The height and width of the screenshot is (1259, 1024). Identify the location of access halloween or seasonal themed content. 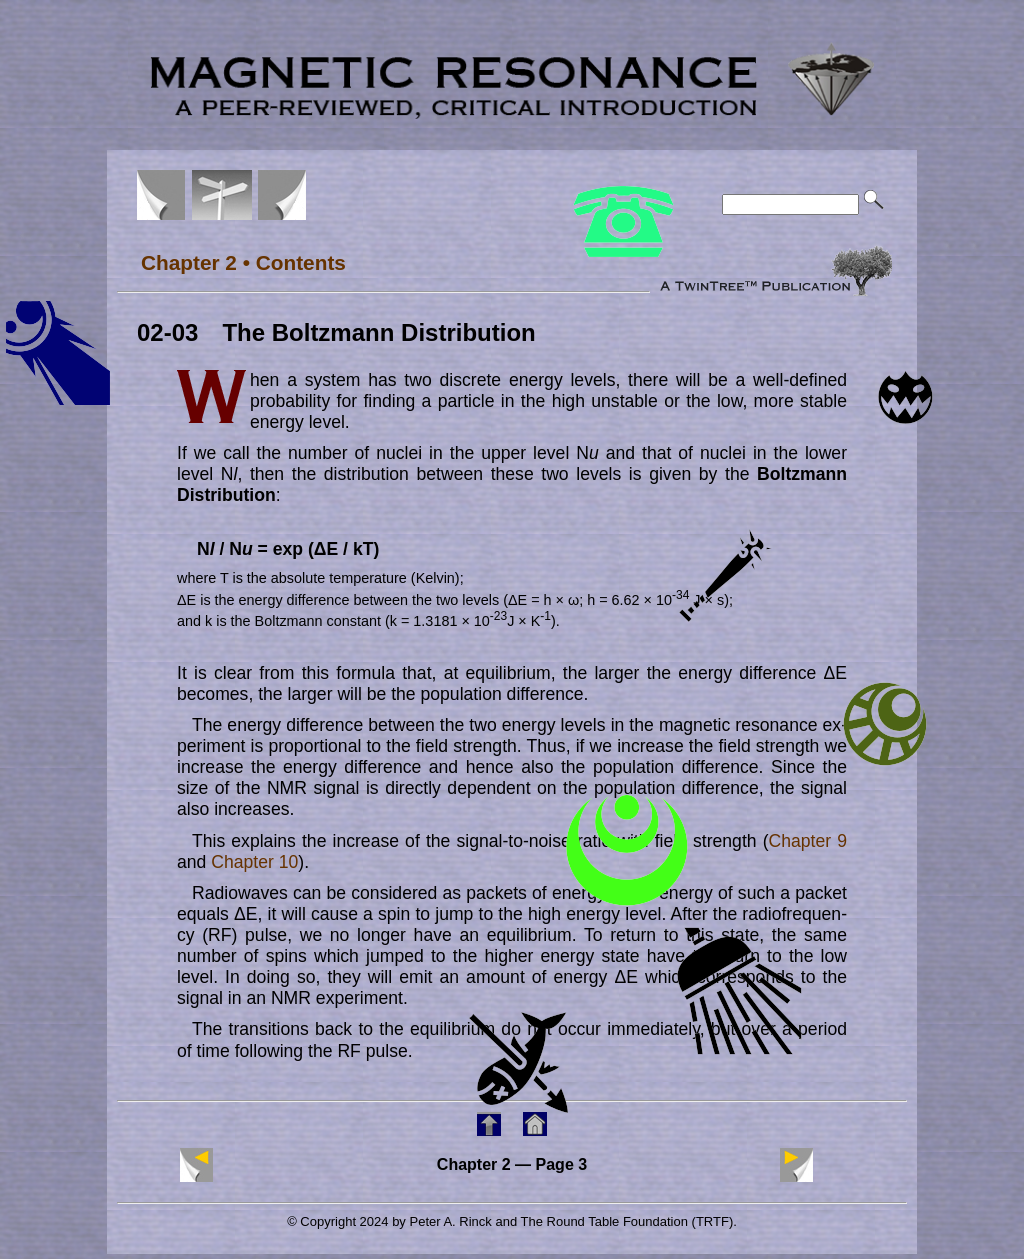
(905, 398).